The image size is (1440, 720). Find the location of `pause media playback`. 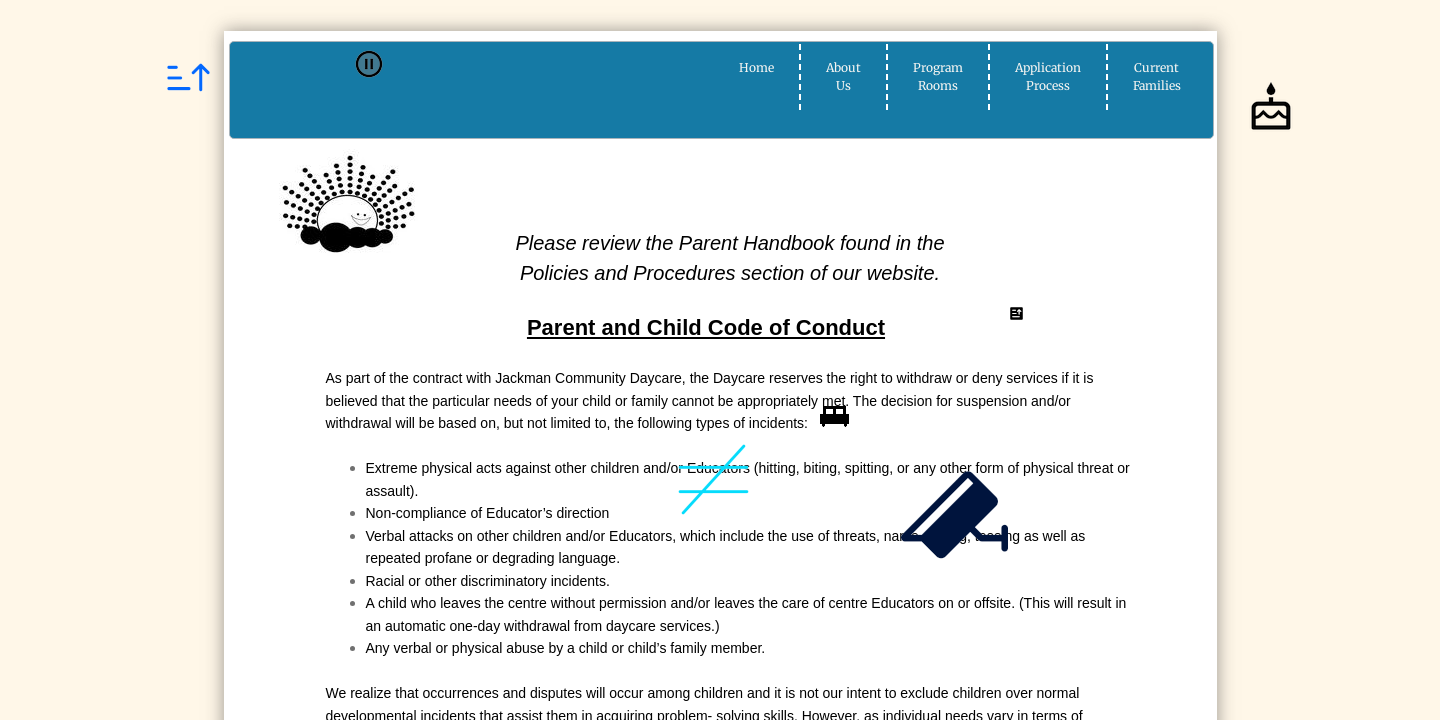

pause media playback is located at coordinates (369, 64).